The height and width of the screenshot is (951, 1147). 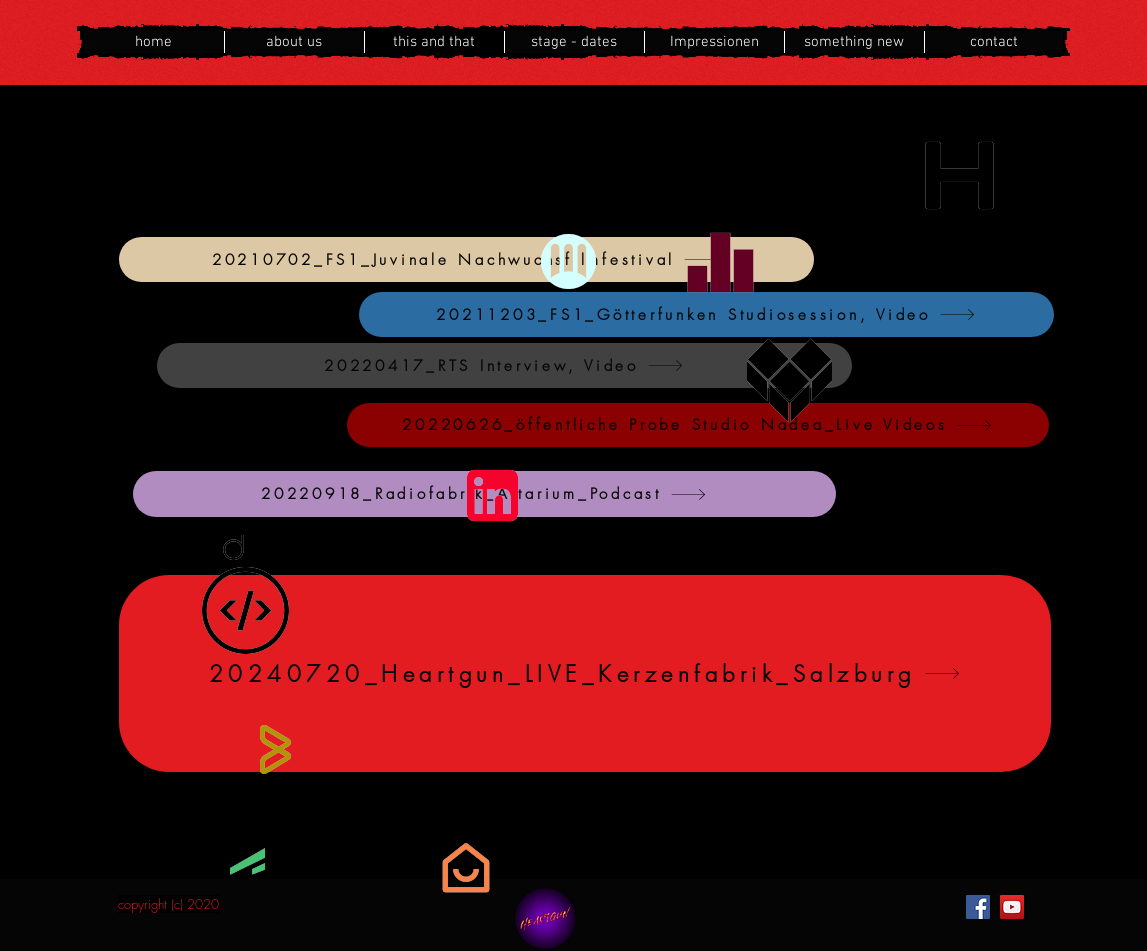 What do you see at coordinates (233, 547) in the screenshot?
I see `dedge app or service logo` at bounding box center [233, 547].